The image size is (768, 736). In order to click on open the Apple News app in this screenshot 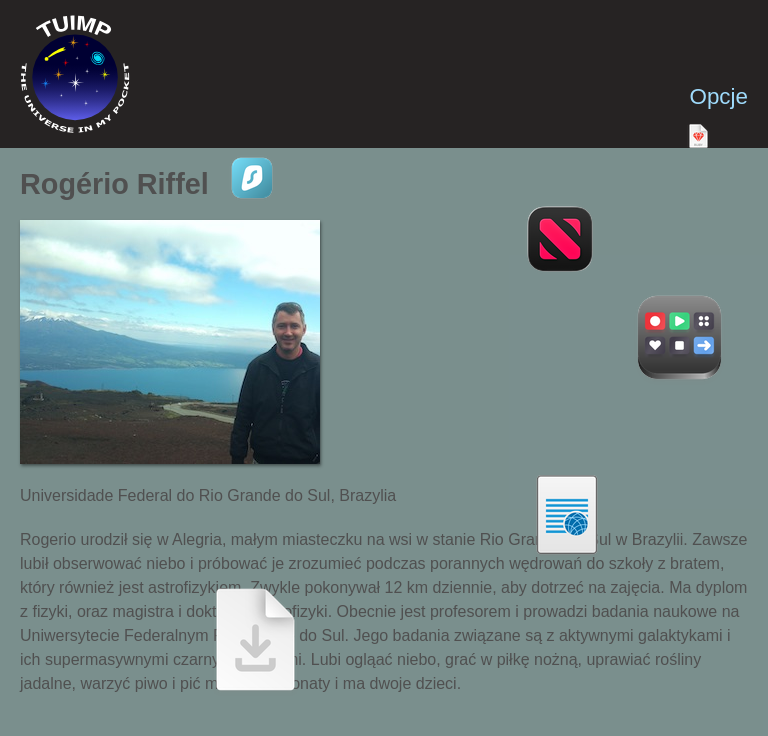, I will do `click(560, 239)`.